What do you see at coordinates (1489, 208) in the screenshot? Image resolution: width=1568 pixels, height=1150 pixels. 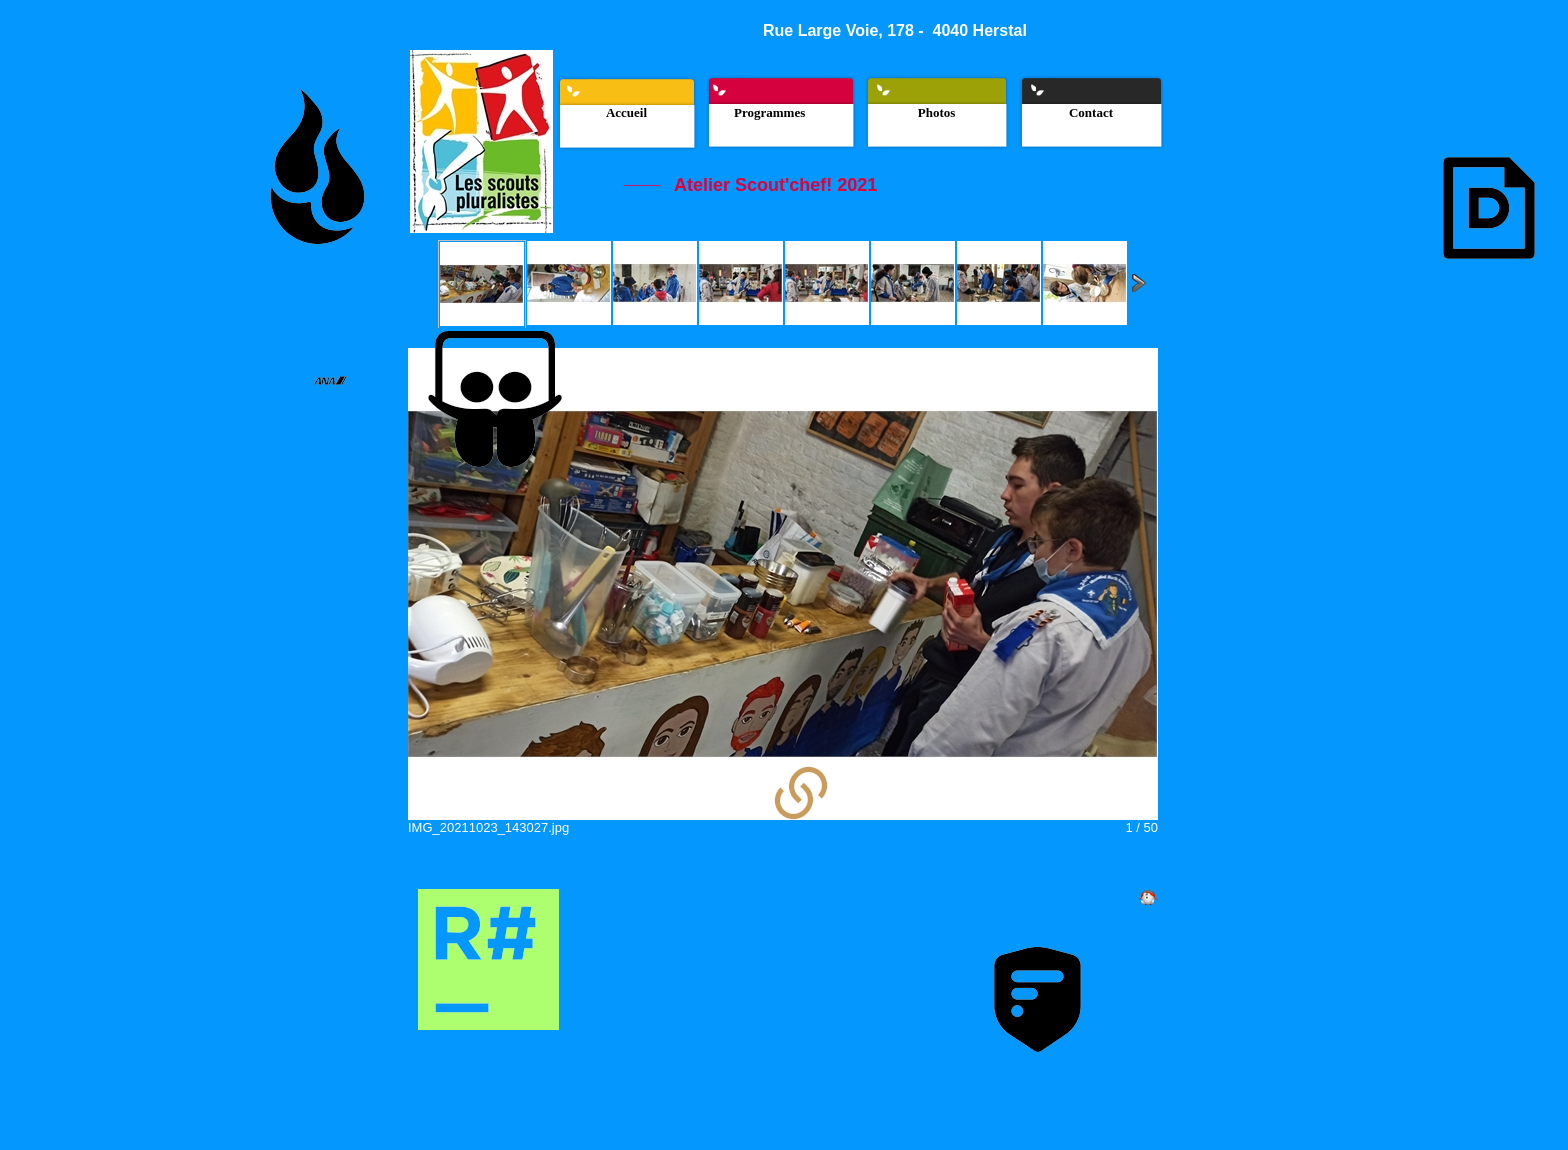 I see `view or open a PDF document` at bounding box center [1489, 208].